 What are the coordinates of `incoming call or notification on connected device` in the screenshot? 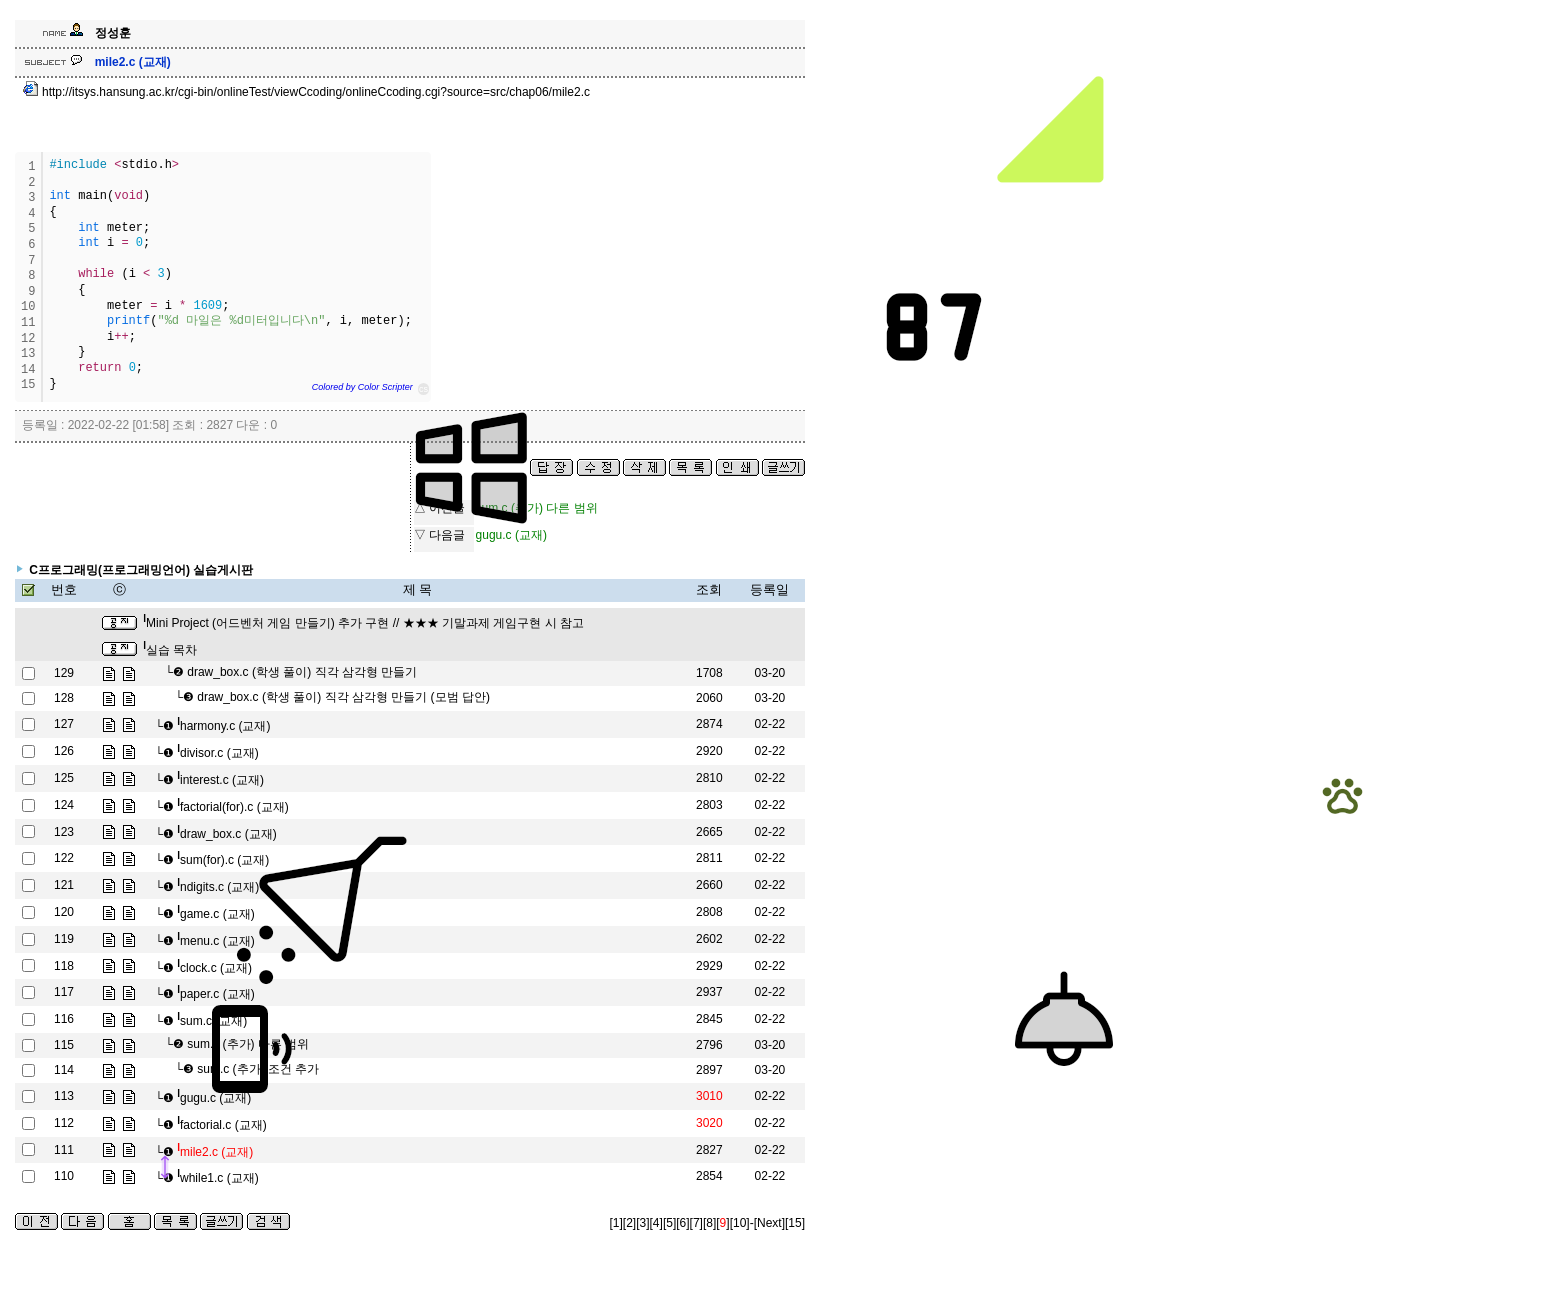 It's located at (252, 1049).